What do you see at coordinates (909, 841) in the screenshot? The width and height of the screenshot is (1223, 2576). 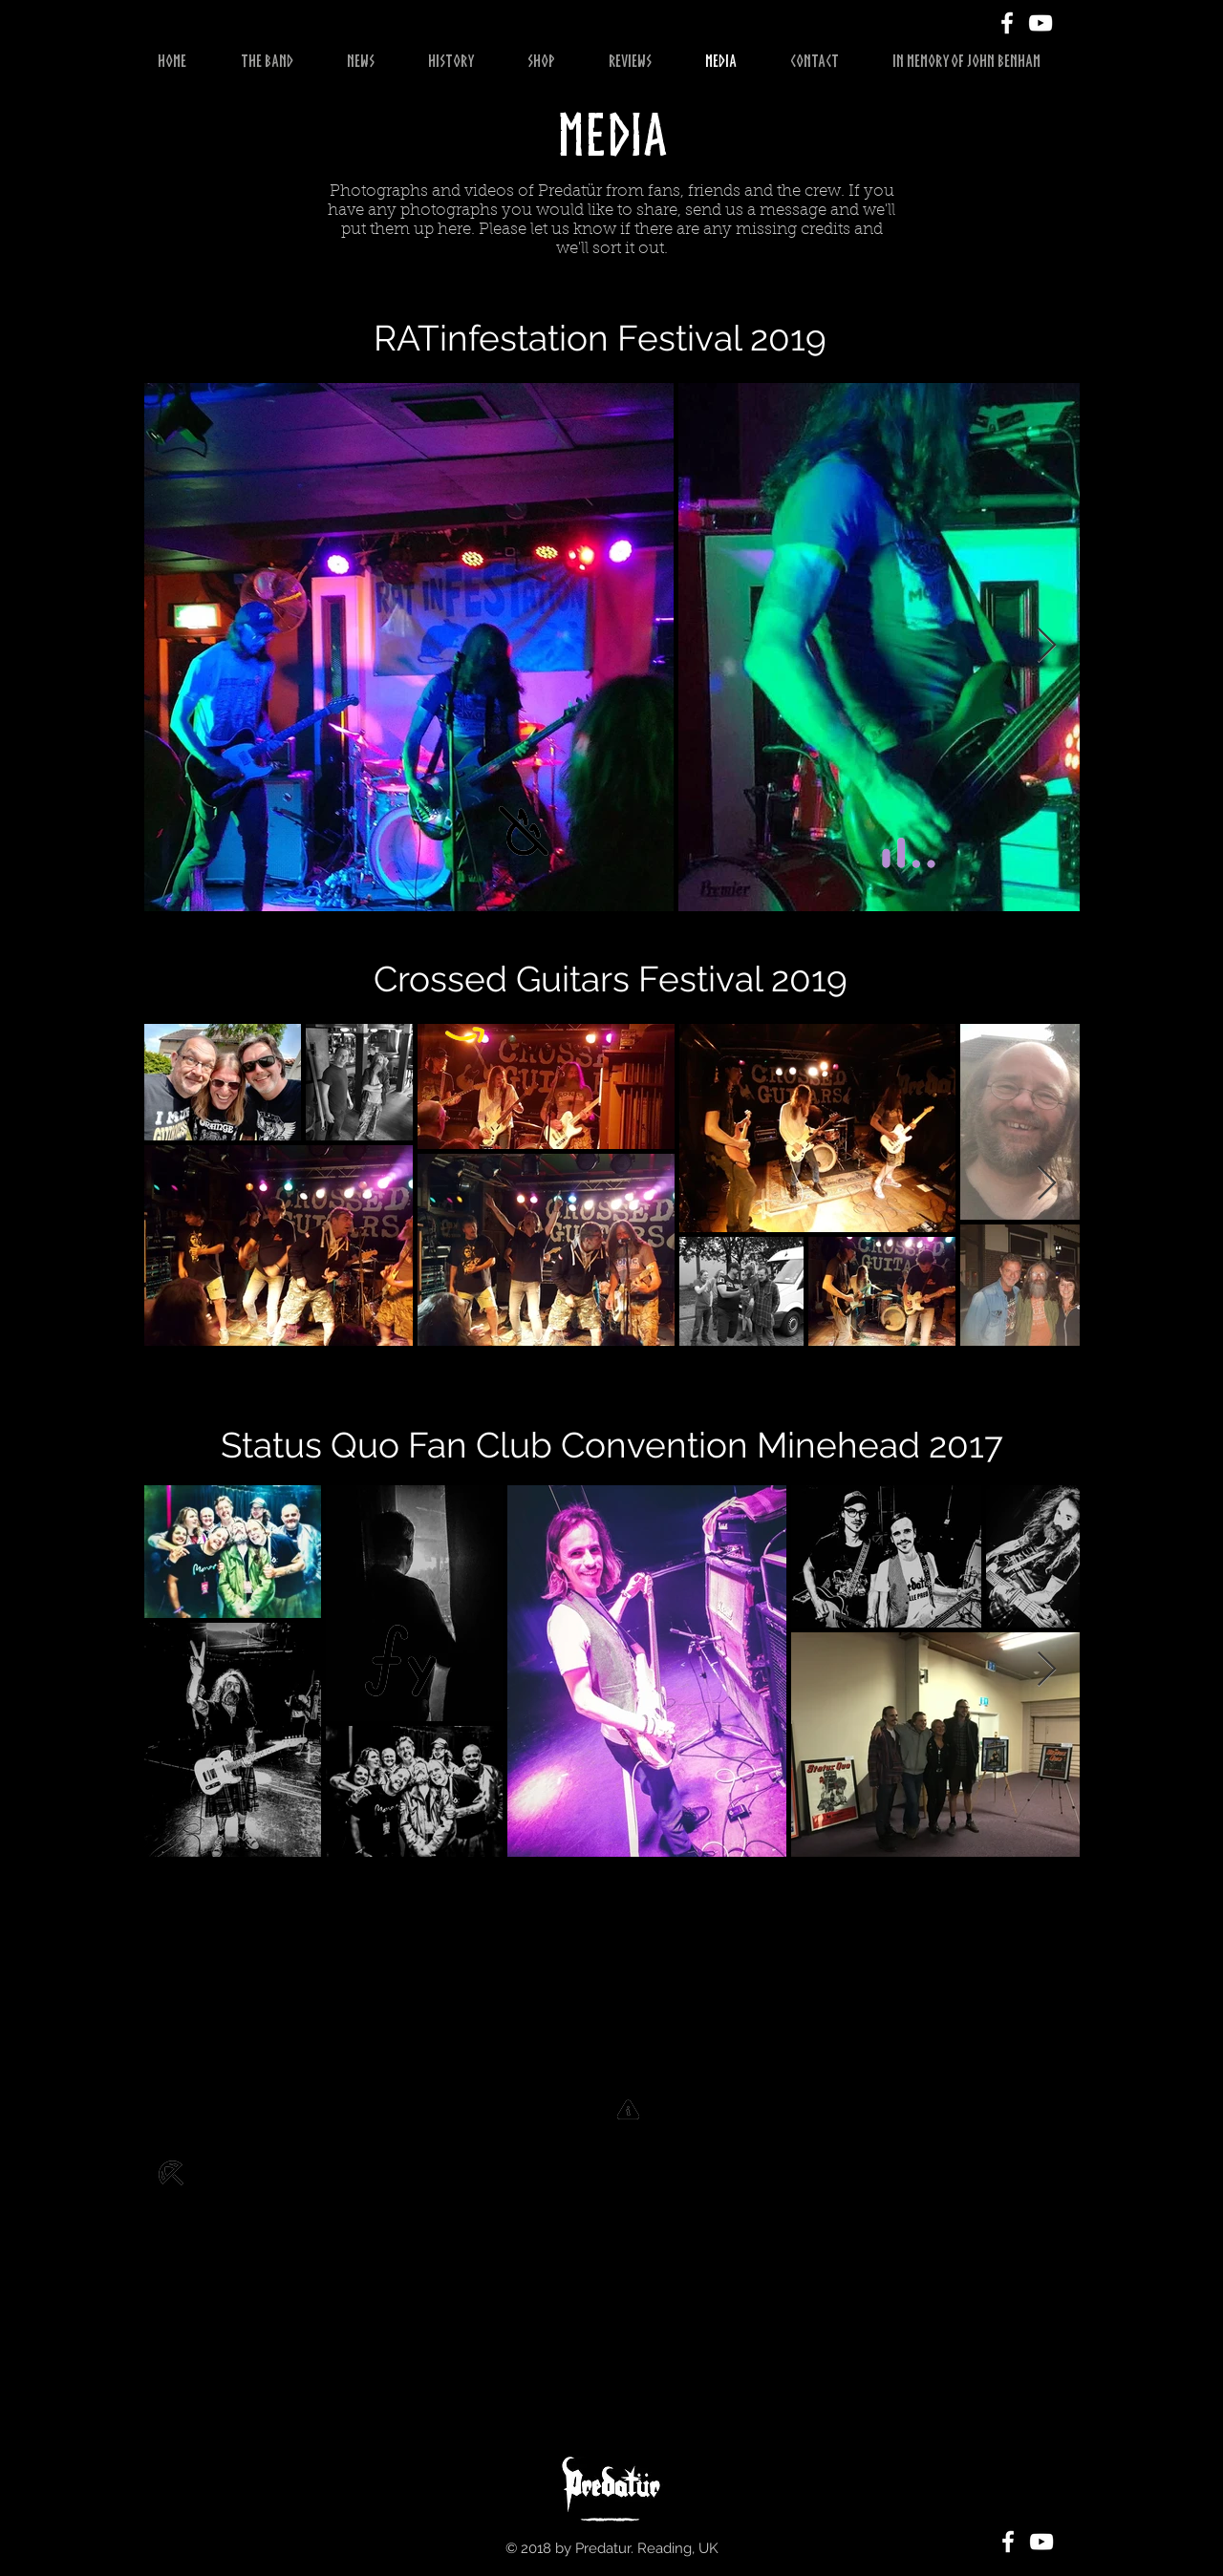 I see `indicates moderate signal strength` at bounding box center [909, 841].